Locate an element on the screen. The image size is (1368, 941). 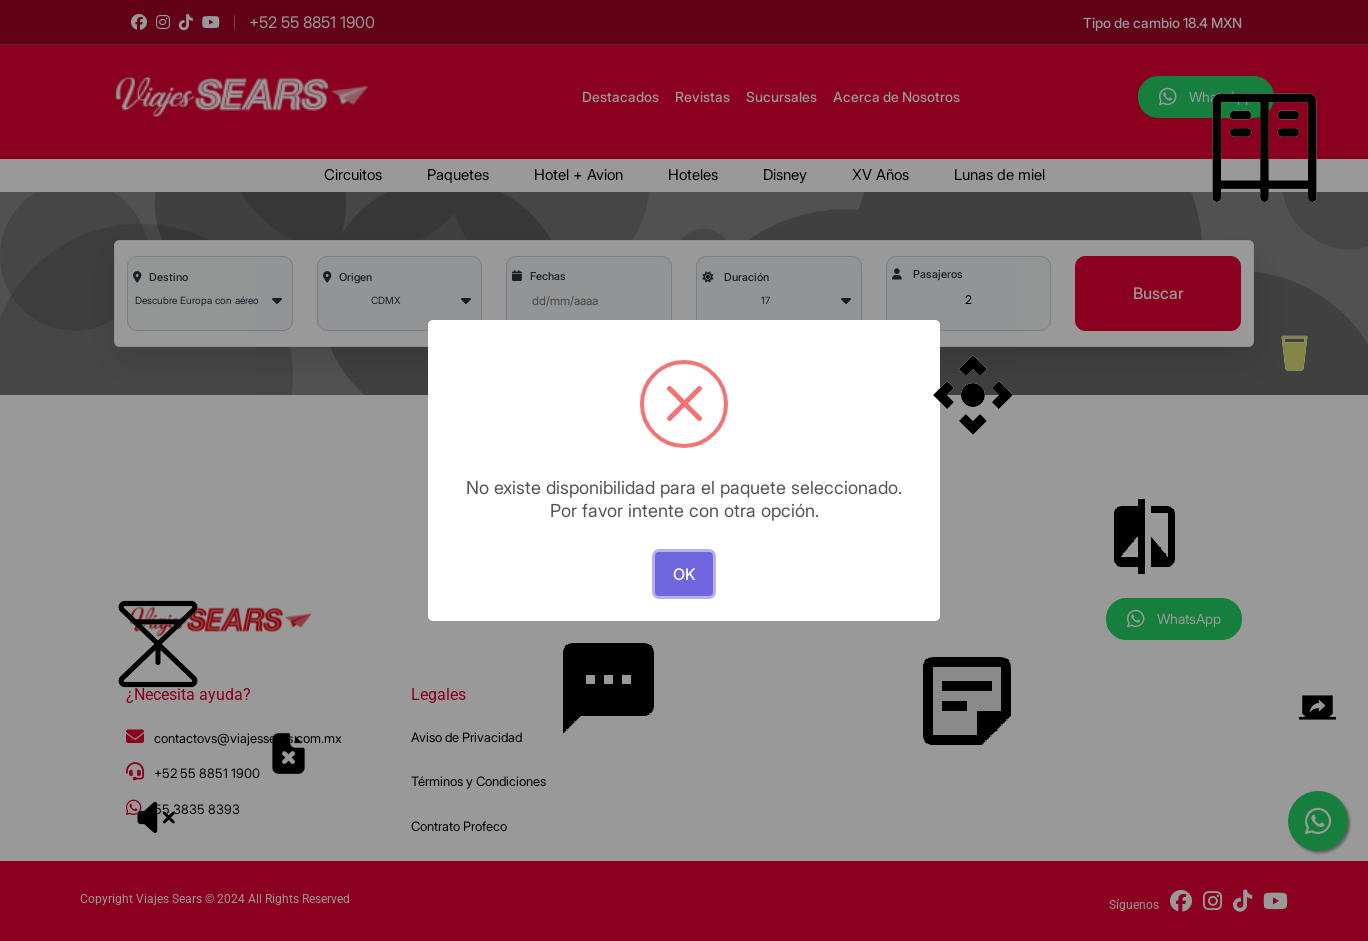
create a new sticky note is located at coordinates (967, 701).